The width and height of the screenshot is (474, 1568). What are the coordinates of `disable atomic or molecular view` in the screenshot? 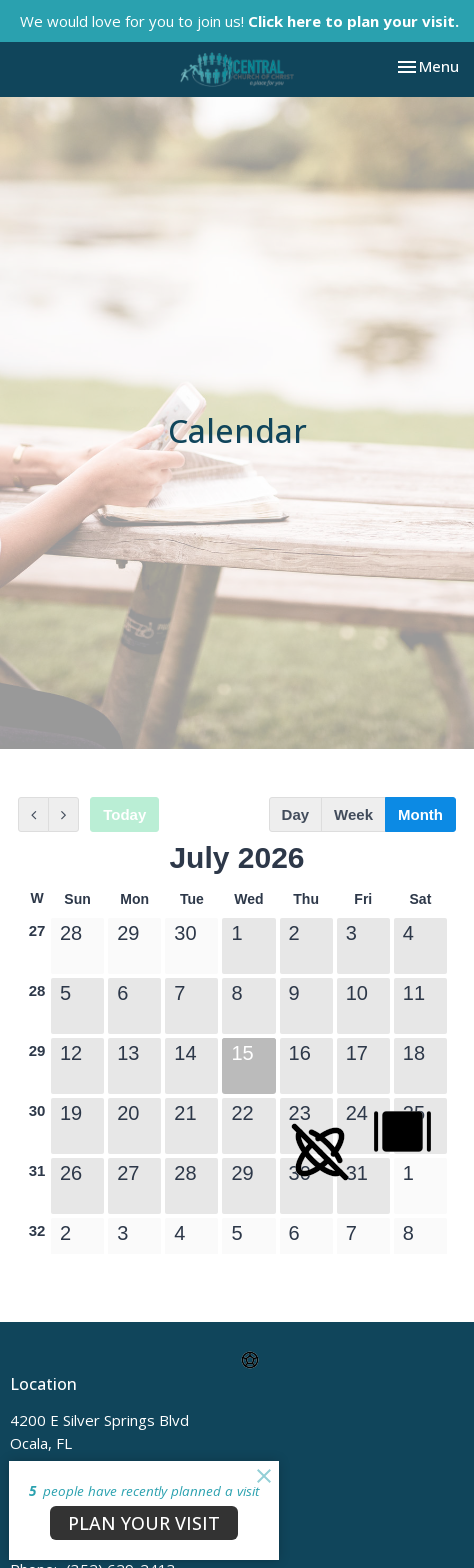 It's located at (320, 1152).